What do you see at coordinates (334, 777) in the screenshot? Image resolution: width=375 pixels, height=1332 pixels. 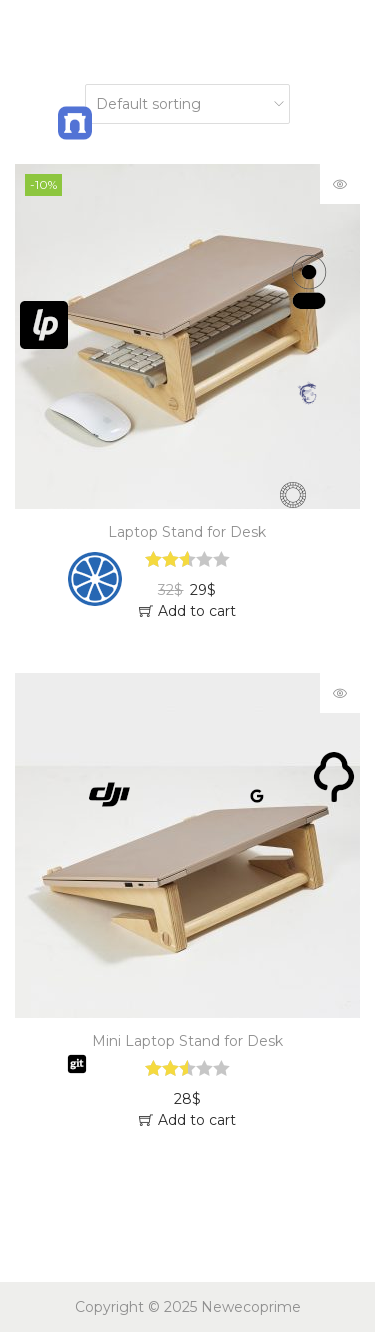 I see `open the gumtree app` at bounding box center [334, 777].